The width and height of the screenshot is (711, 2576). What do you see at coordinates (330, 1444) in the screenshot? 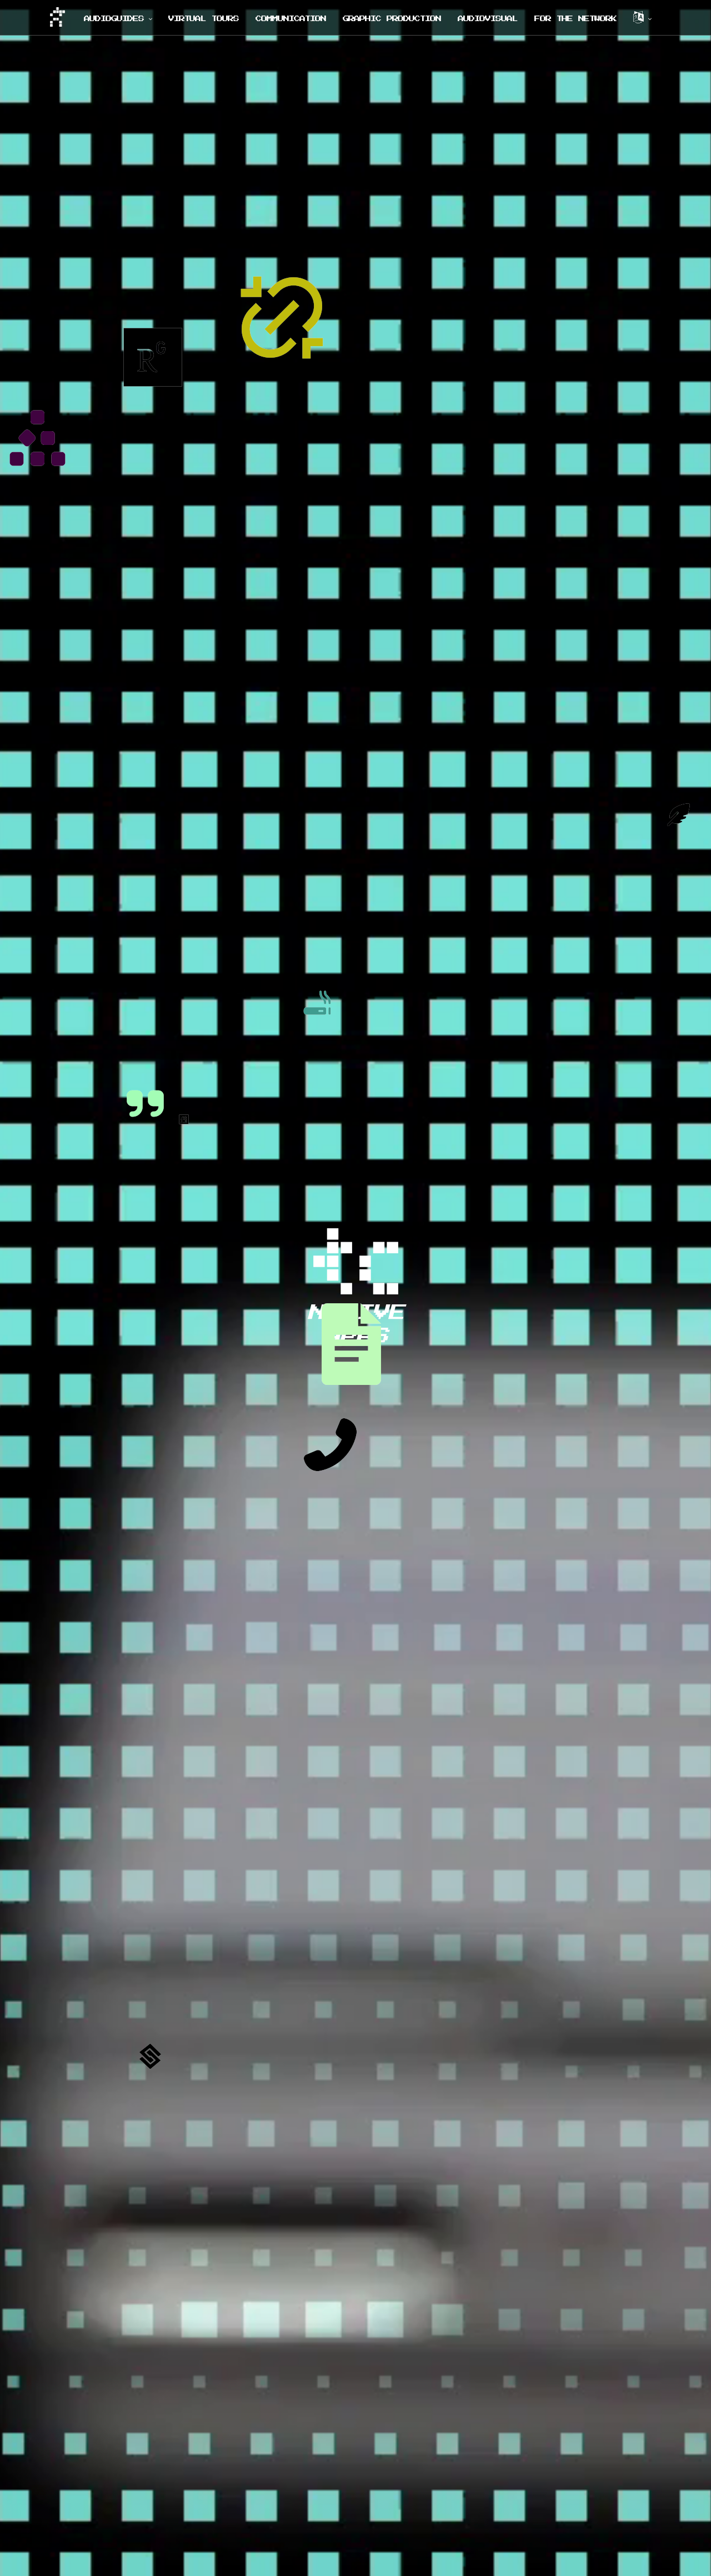
I see `make a phone call` at bounding box center [330, 1444].